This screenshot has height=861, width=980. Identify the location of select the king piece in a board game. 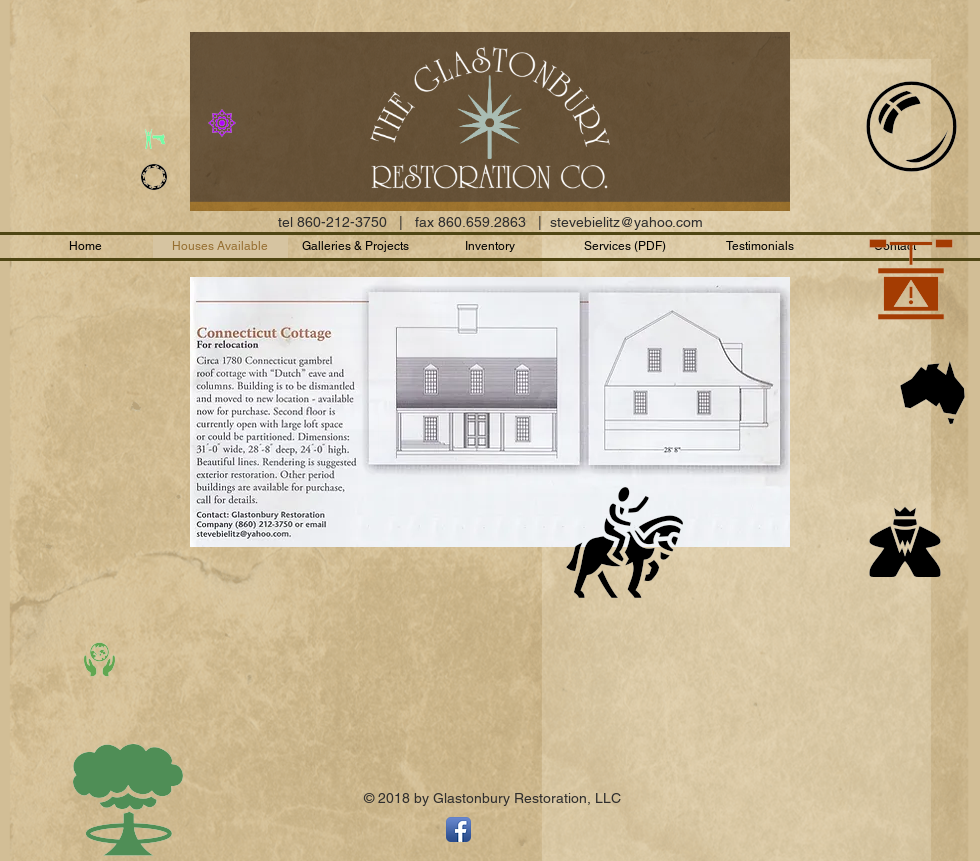
(905, 544).